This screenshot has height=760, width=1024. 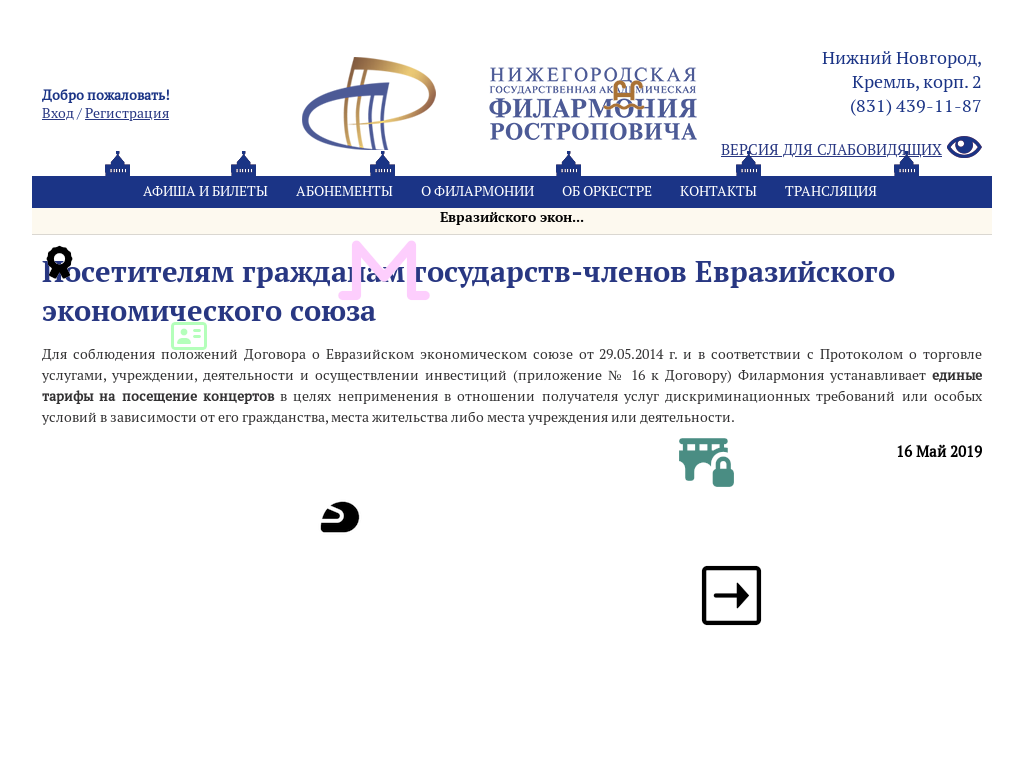 I want to click on view achievements or awards, so click(x=59, y=262).